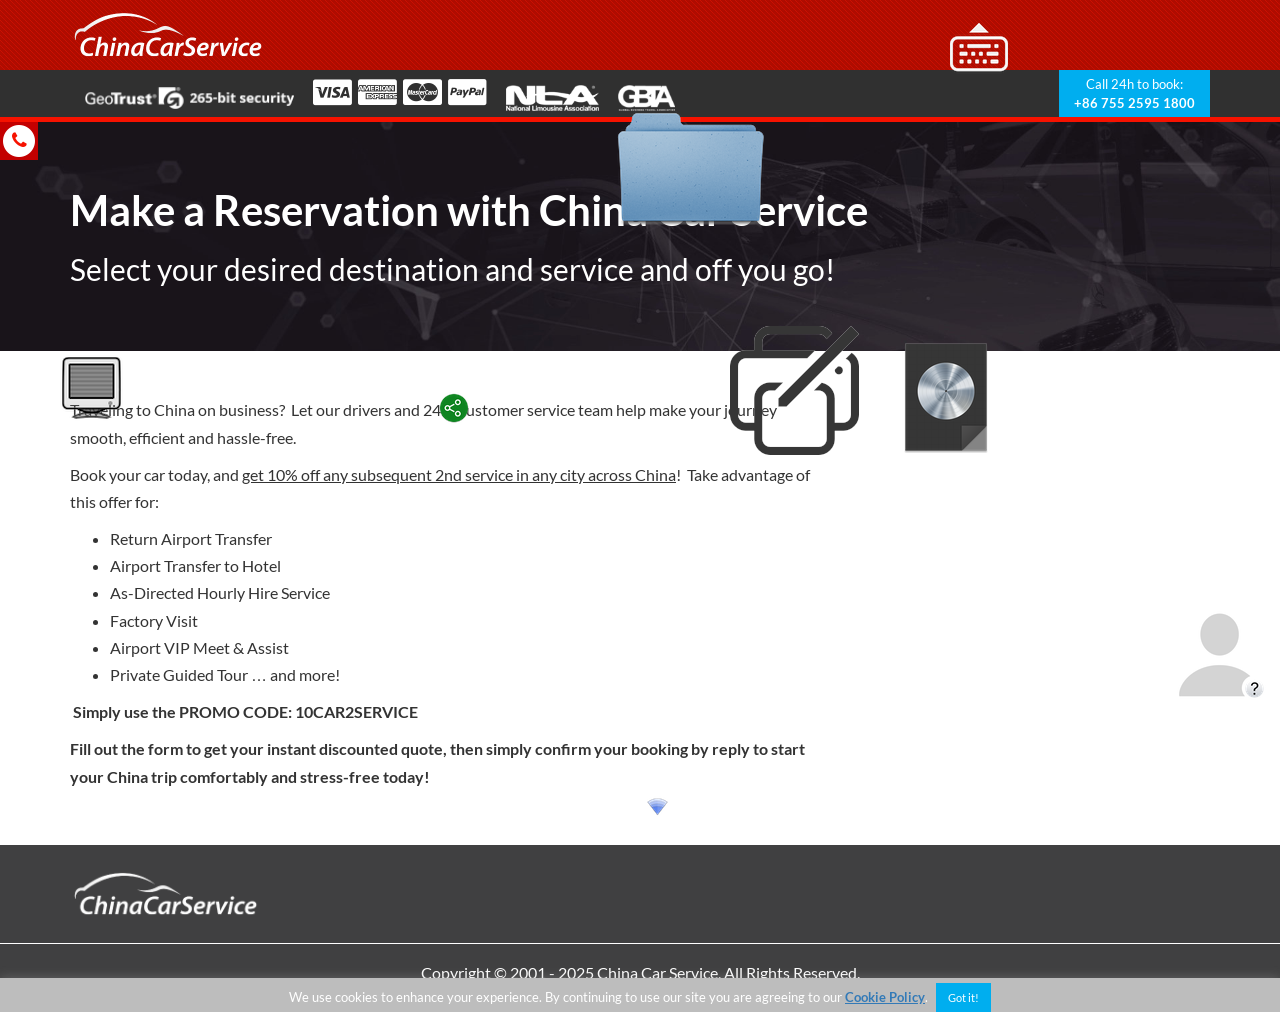 Image resolution: width=1280 pixels, height=1012 pixels. Describe the element at coordinates (979, 47) in the screenshot. I see `show virtual keyboard` at that location.